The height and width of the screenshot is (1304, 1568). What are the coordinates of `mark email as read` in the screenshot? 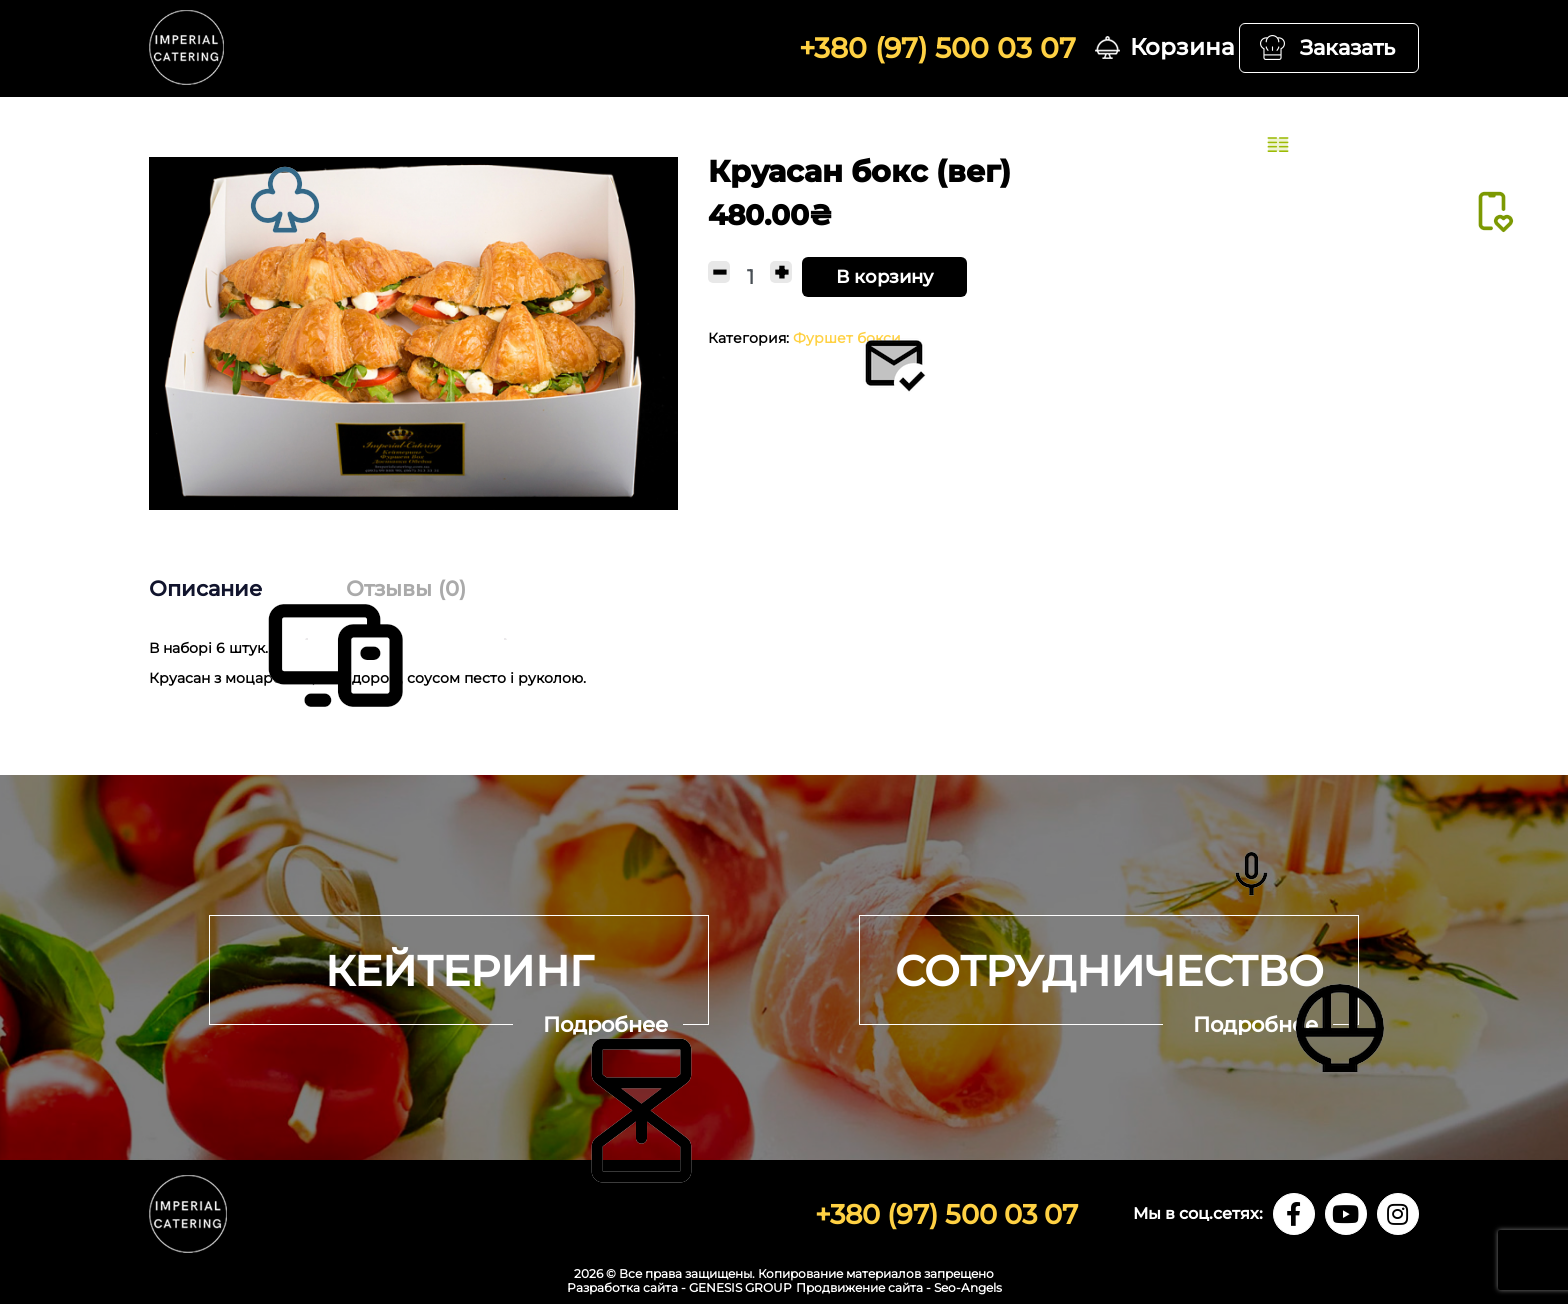 It's located at (894, 363).